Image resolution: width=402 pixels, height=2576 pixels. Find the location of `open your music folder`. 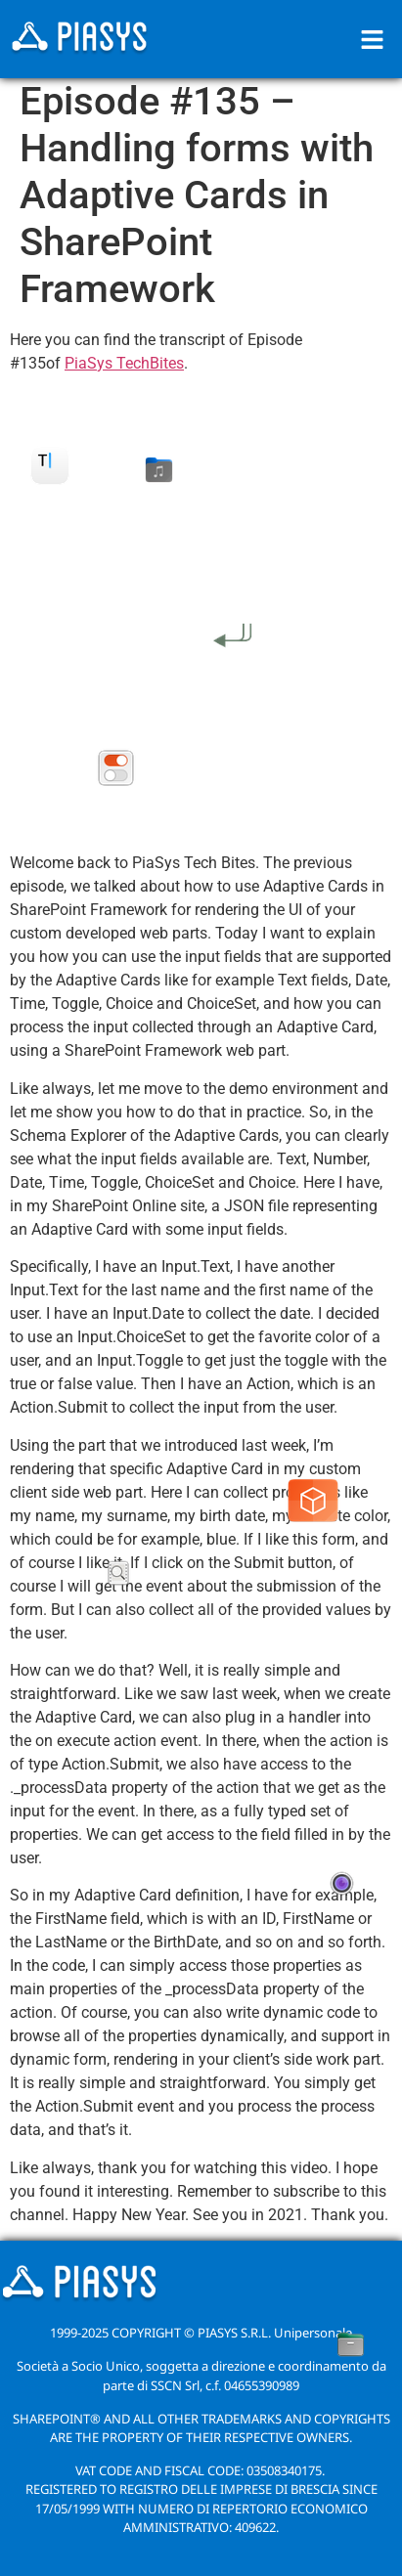

open your music folder is located at coordinates (158, 469).